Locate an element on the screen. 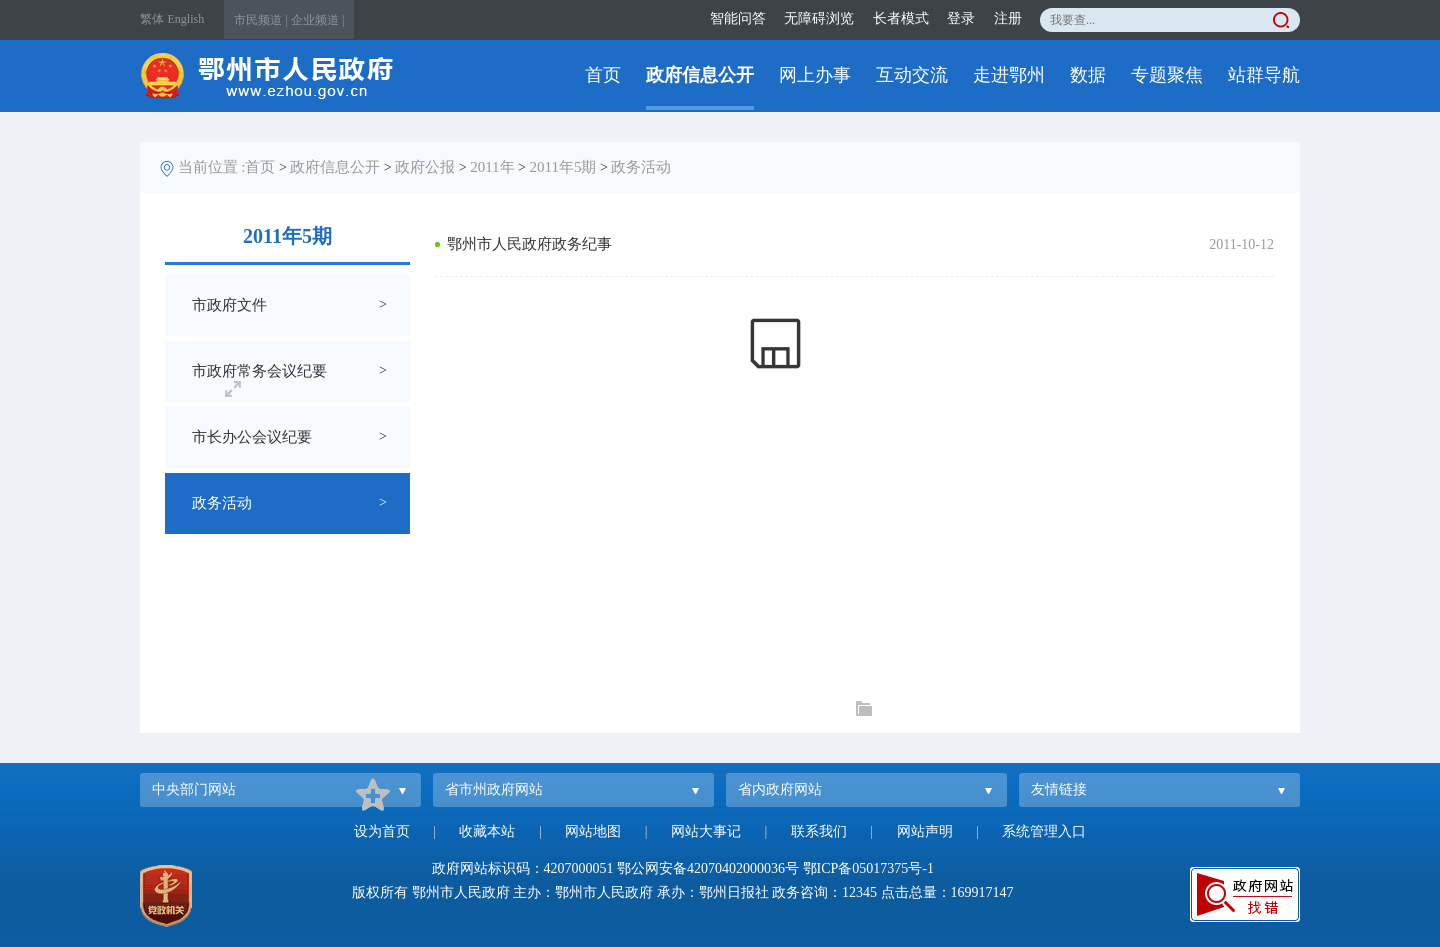 Image resolution: width=1440 pixels, height=947 pixels. expand content to fullscreen mode is located at coordinates (233, 389).